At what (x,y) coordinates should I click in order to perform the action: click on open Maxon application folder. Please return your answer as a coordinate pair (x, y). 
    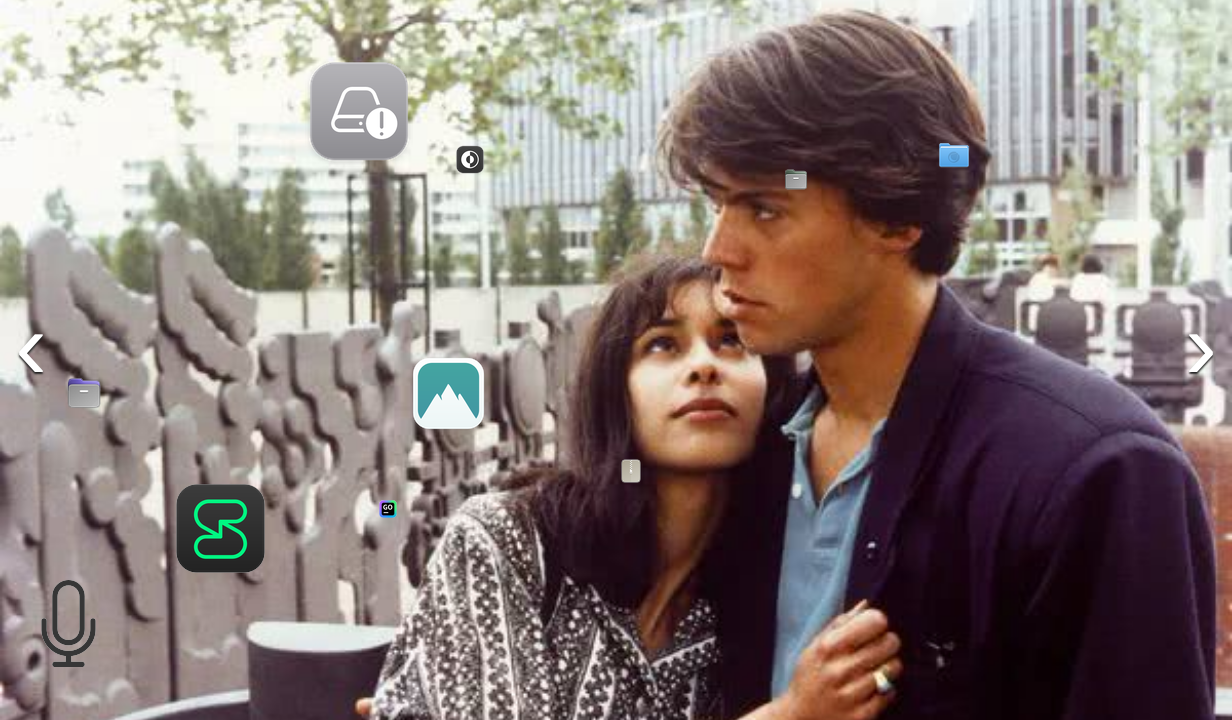
    Looking at the image, I should click on (954, 155).